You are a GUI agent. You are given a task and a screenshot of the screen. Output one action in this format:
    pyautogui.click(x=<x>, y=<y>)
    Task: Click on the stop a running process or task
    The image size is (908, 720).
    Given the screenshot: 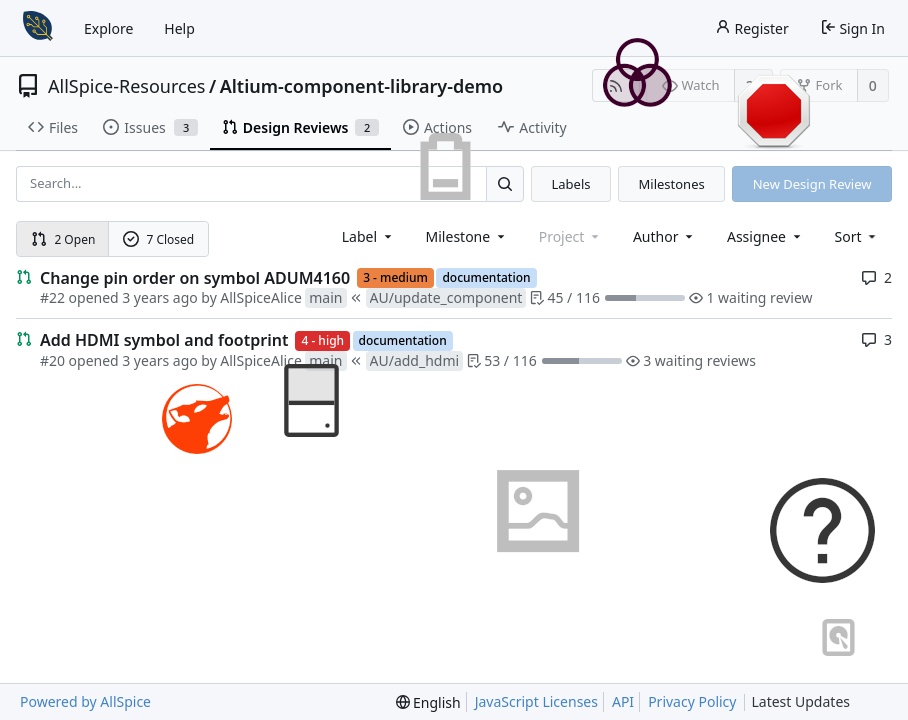 What is the action you would take?
    pyautogui.click(x=774, y=111)
    